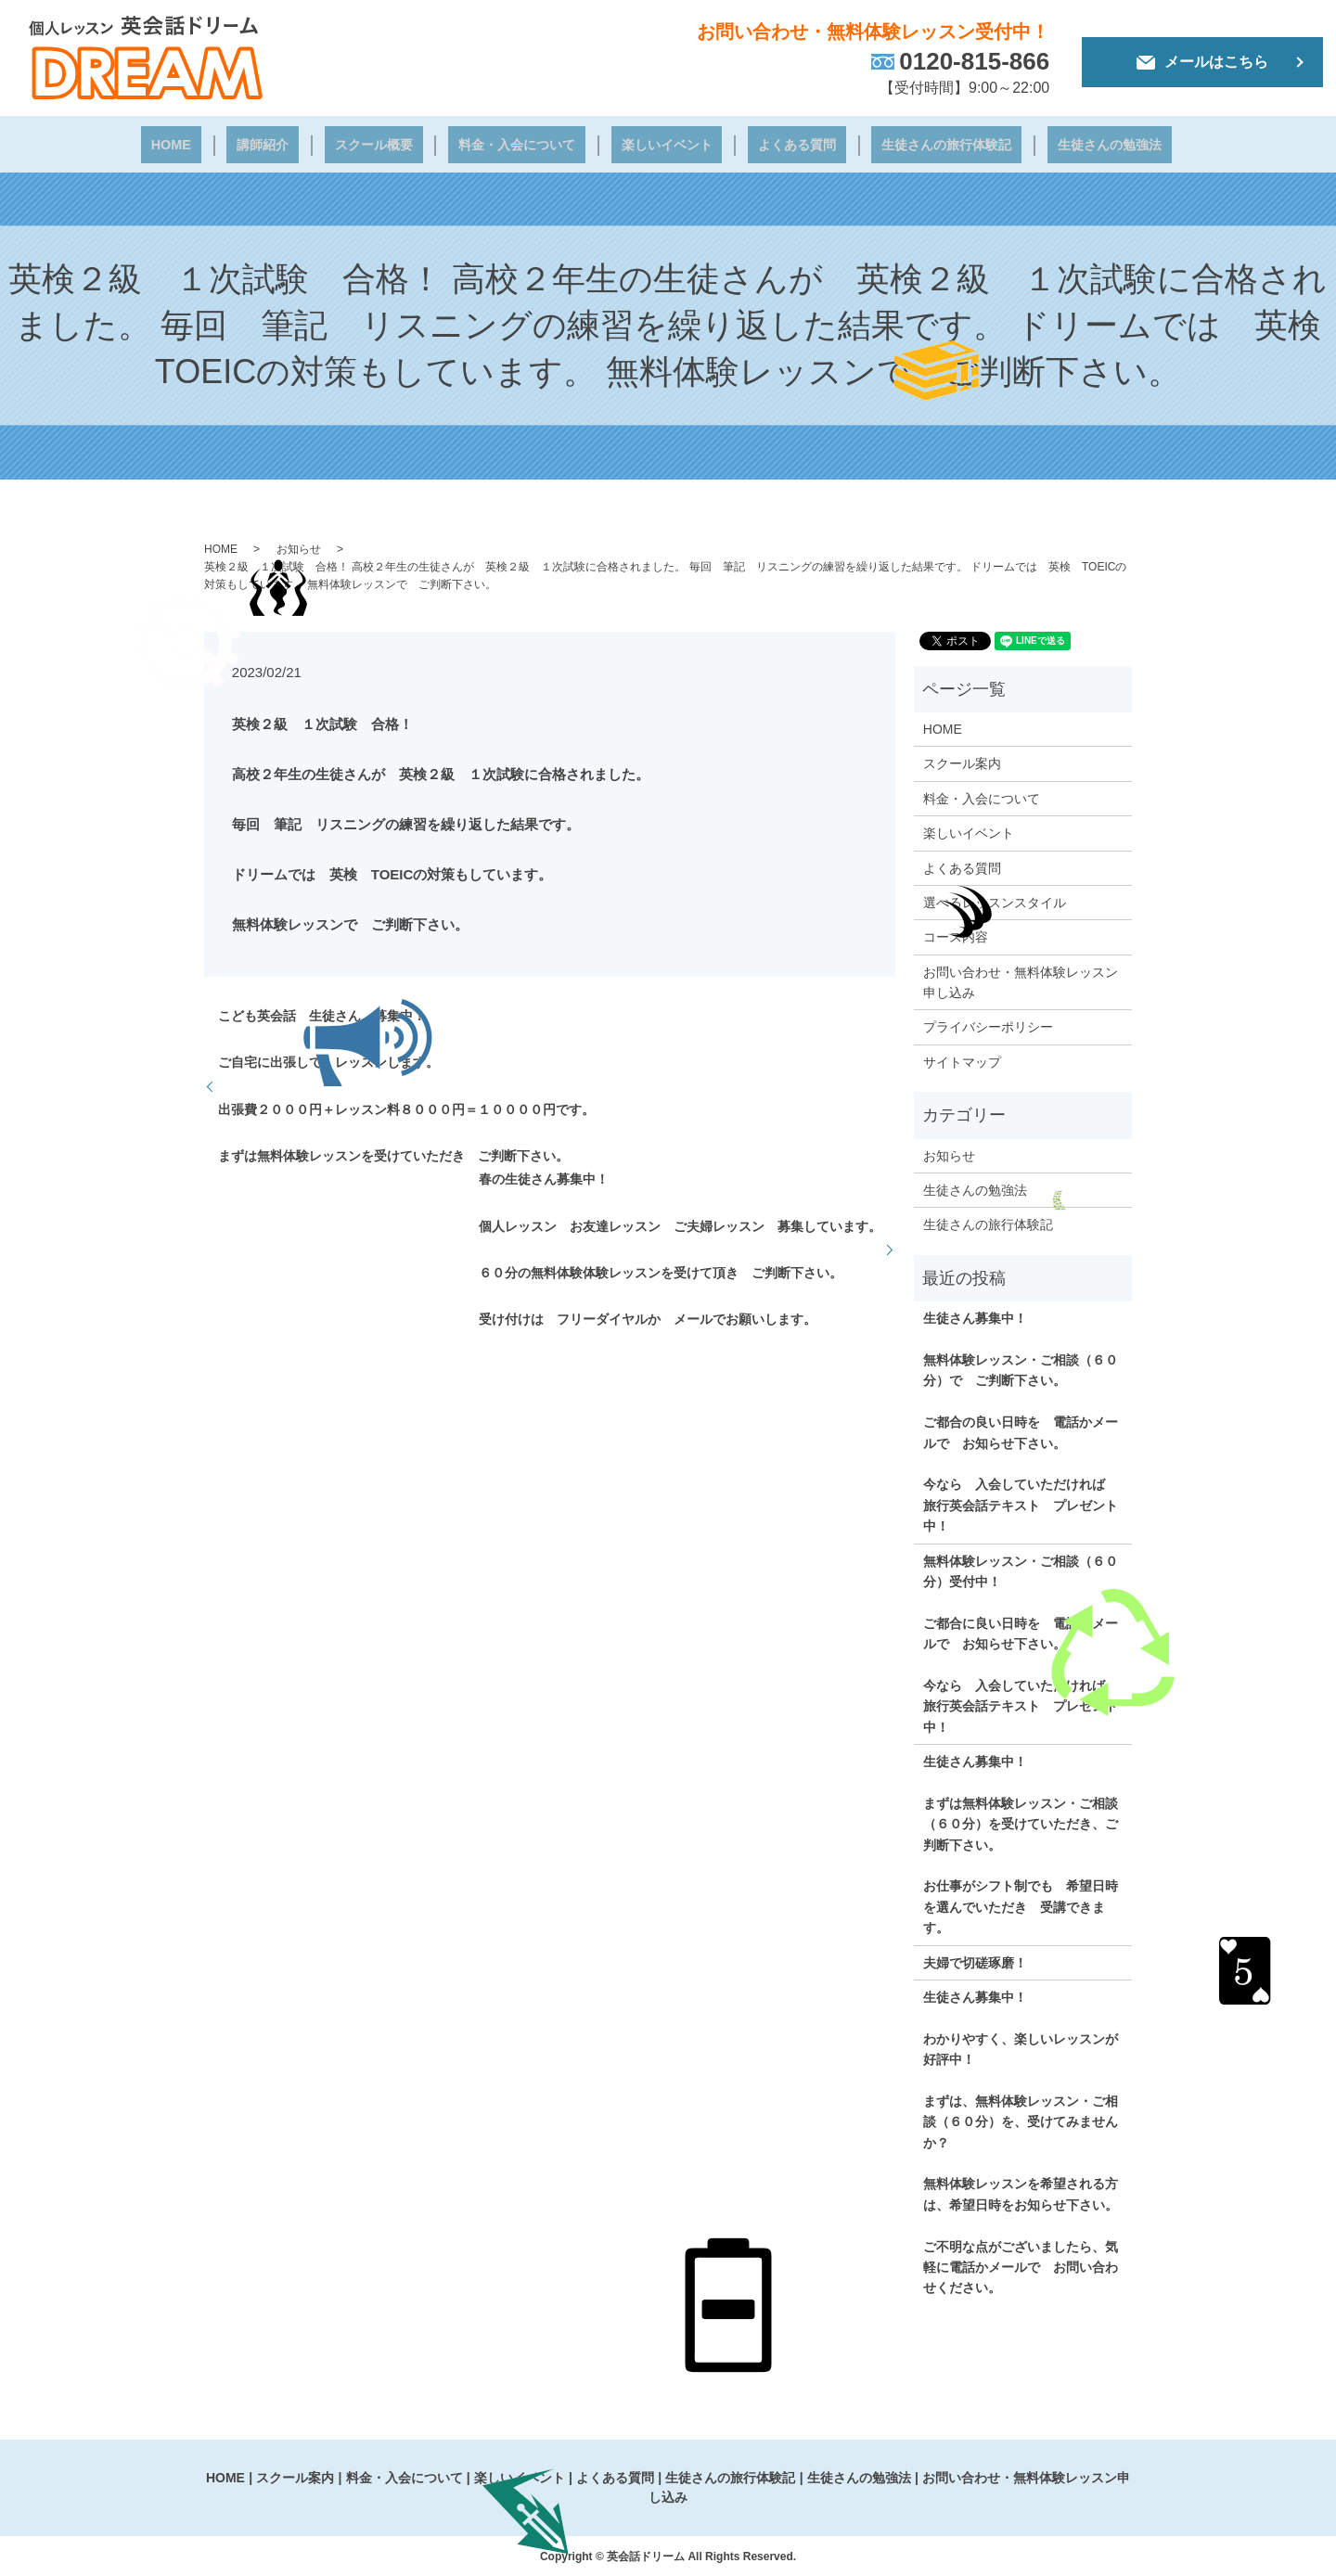  Describe the element at coordinates (1112, 1652) in the screenshot. I see `recycle or dispose of item responsibly` at that location.